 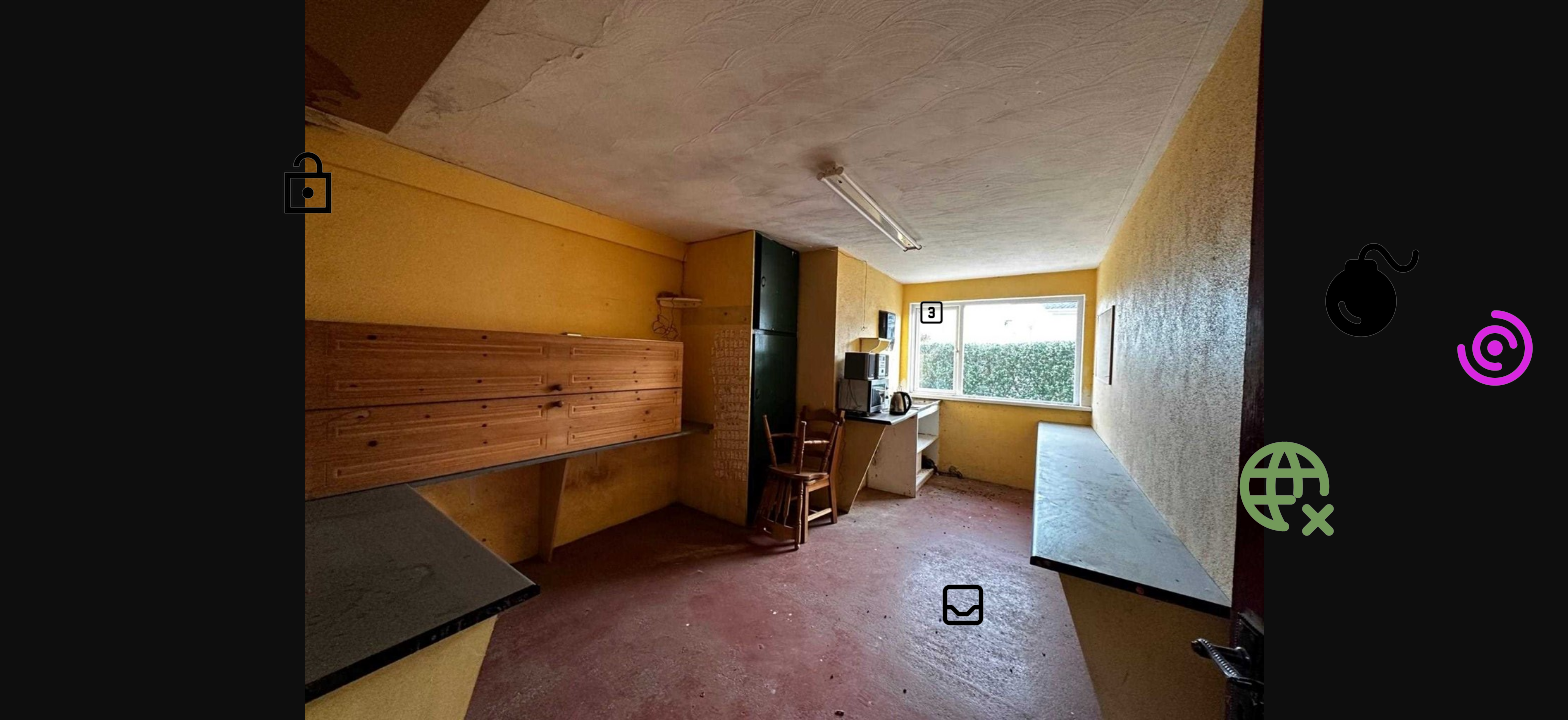 I want to click on indicates a destructive or dangerous action, so click(x=1367, y=288).